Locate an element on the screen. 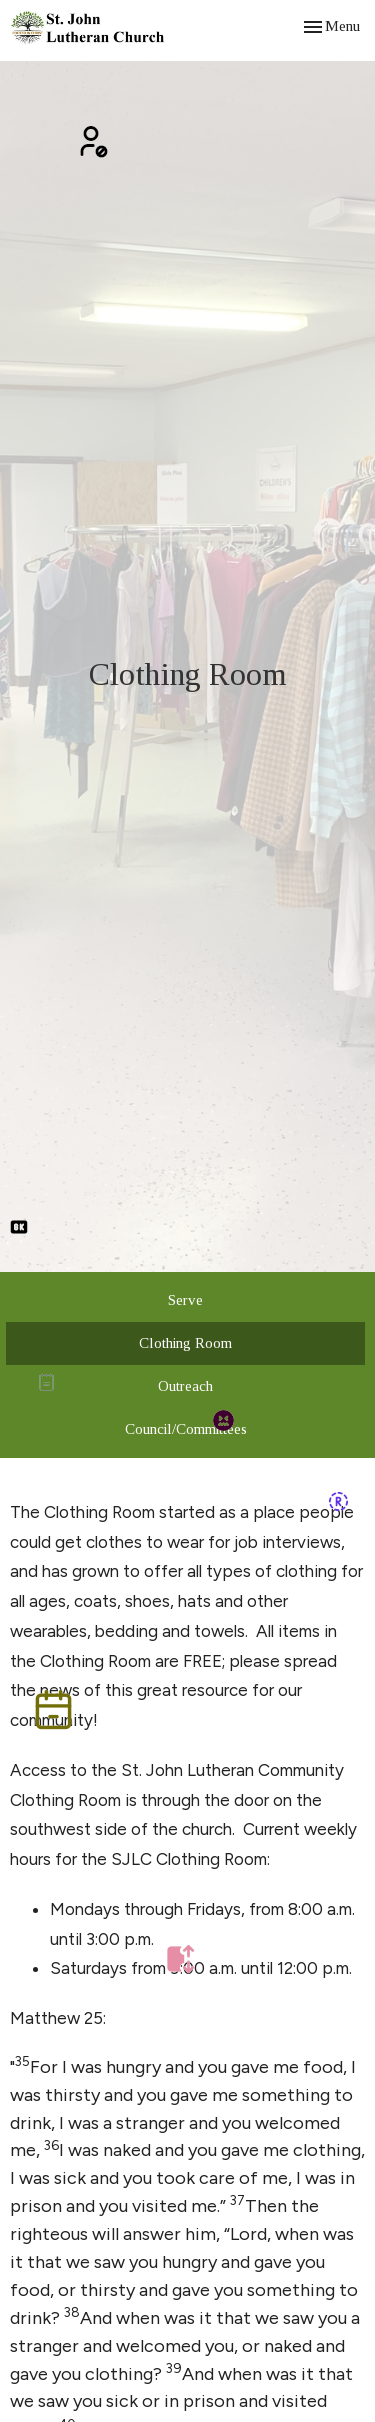 This screenshot has height=2422, width=375. auto-adjust content height to fit container is located at coordinates (180, 1959).